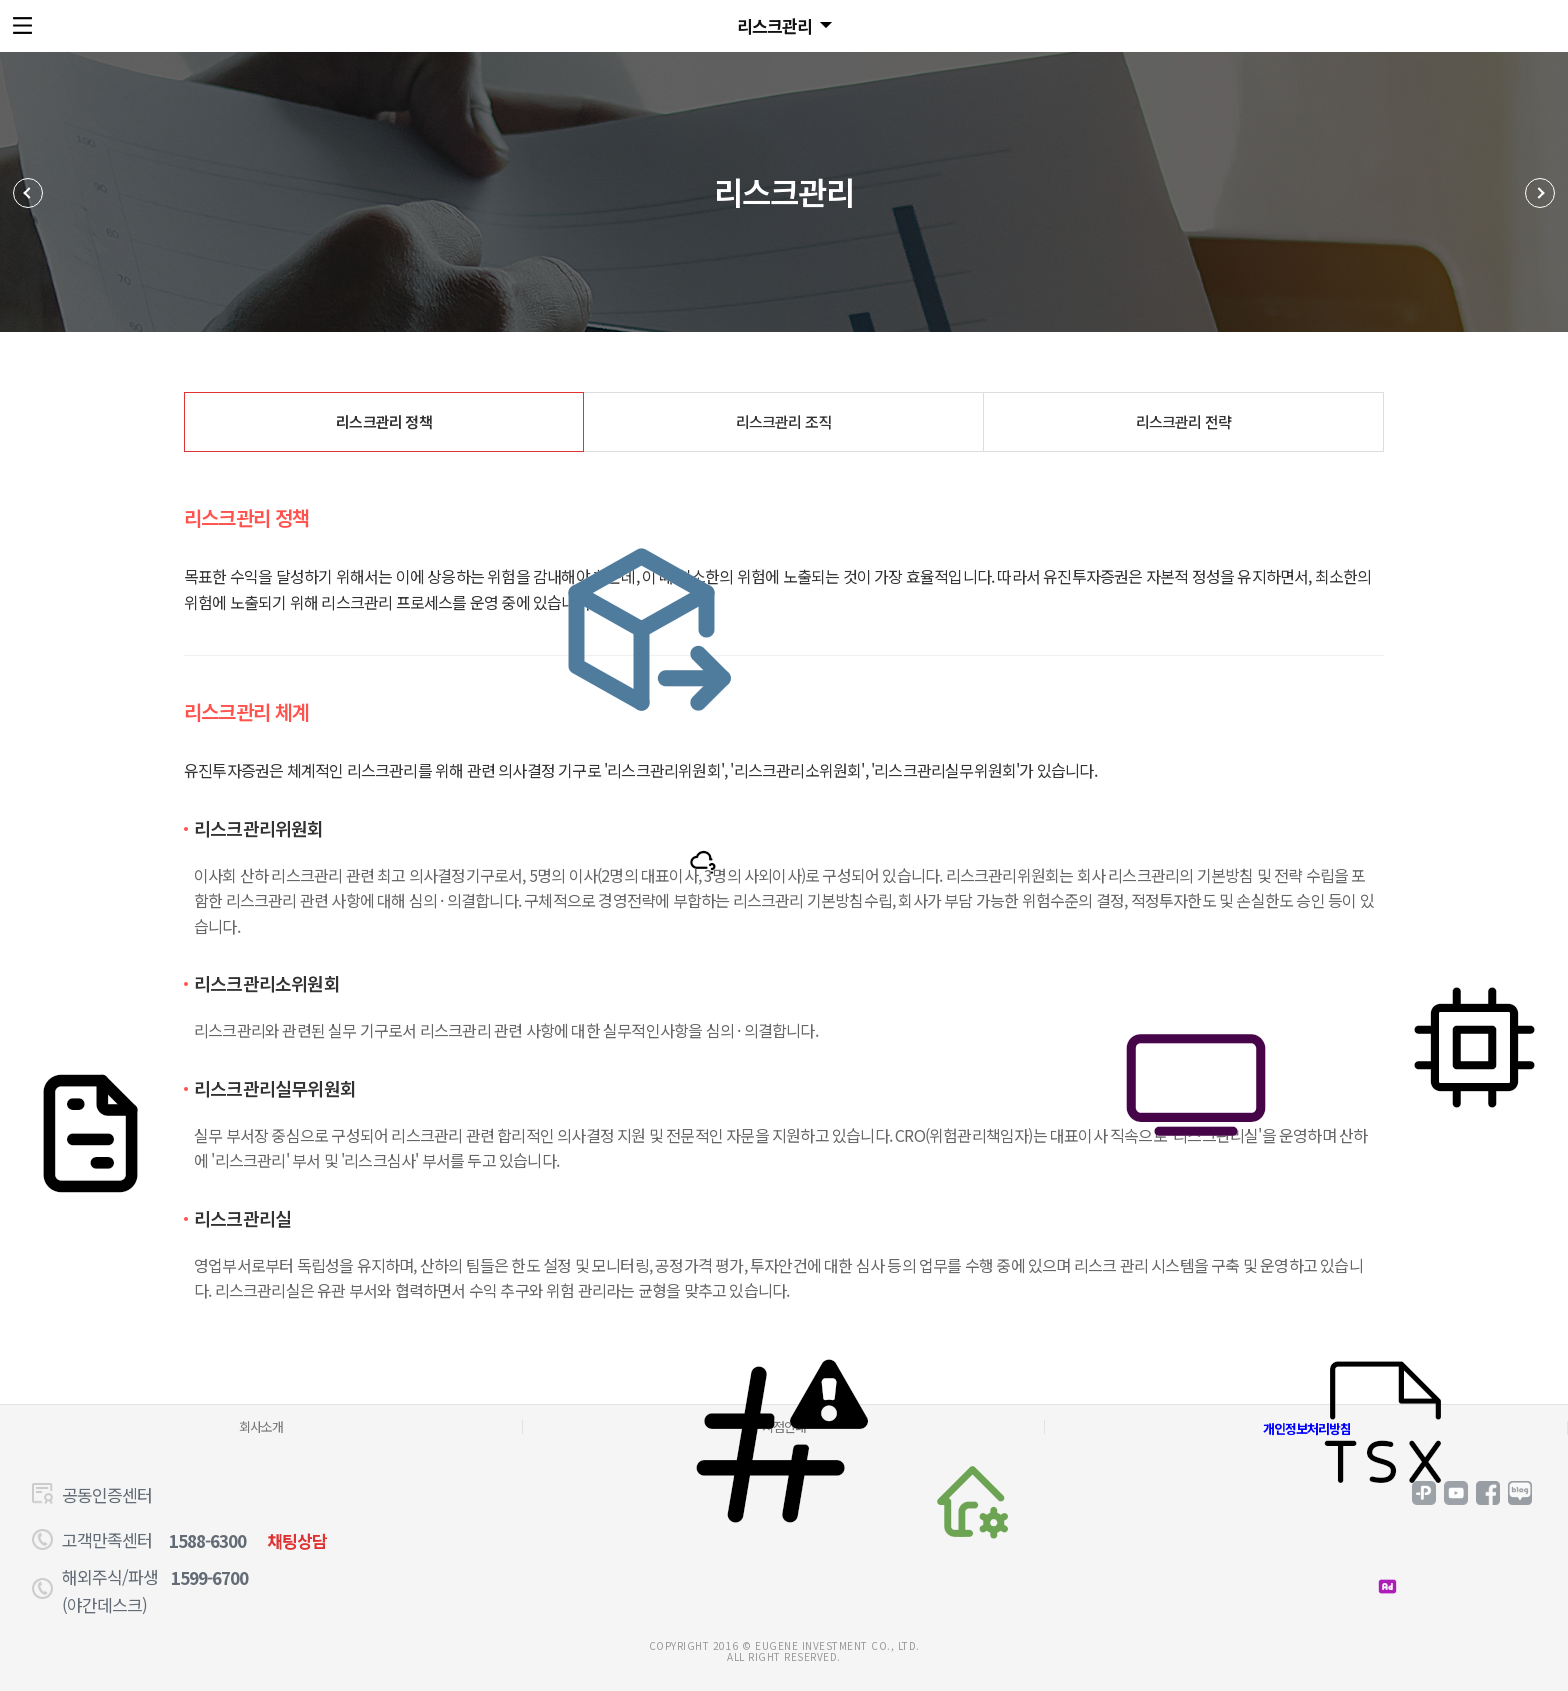  Describe the element at coordinates (90, 1133) in the screenshot. I see `view invoice or billing document` at that location.